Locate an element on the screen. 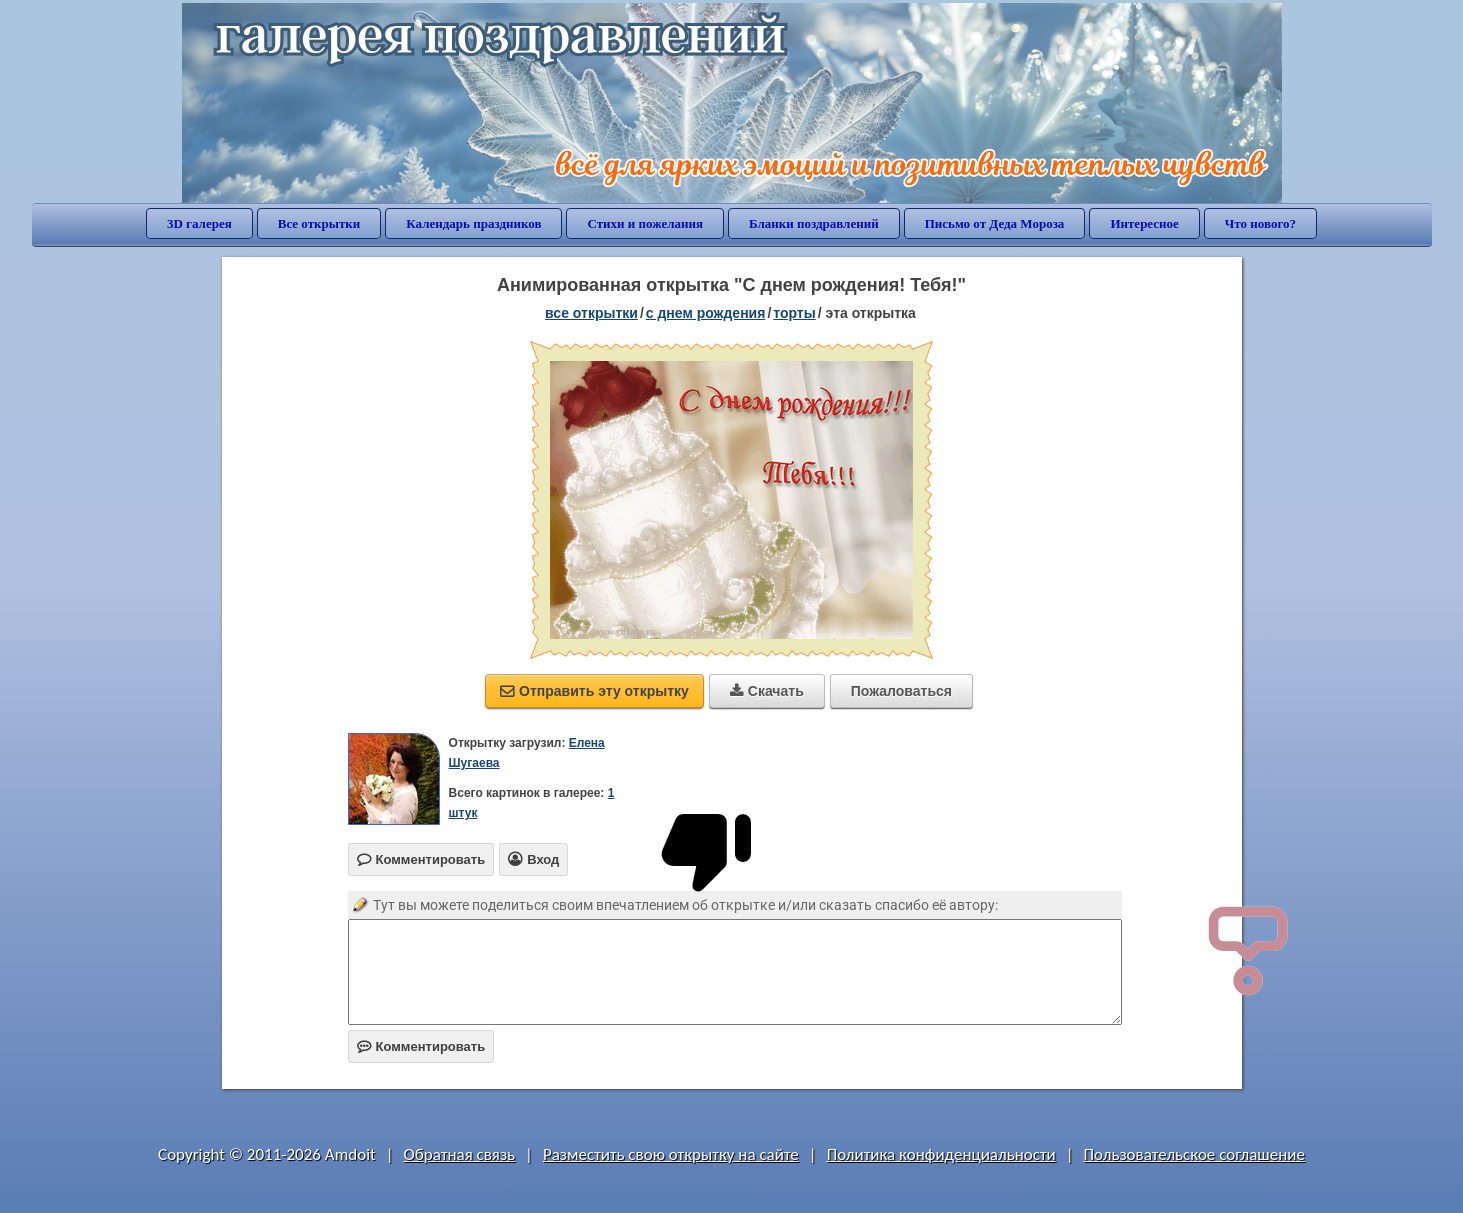 The width and height of the screenshot is (1463, 1213). dislike or downvote content is located at coordinates (707, 850).